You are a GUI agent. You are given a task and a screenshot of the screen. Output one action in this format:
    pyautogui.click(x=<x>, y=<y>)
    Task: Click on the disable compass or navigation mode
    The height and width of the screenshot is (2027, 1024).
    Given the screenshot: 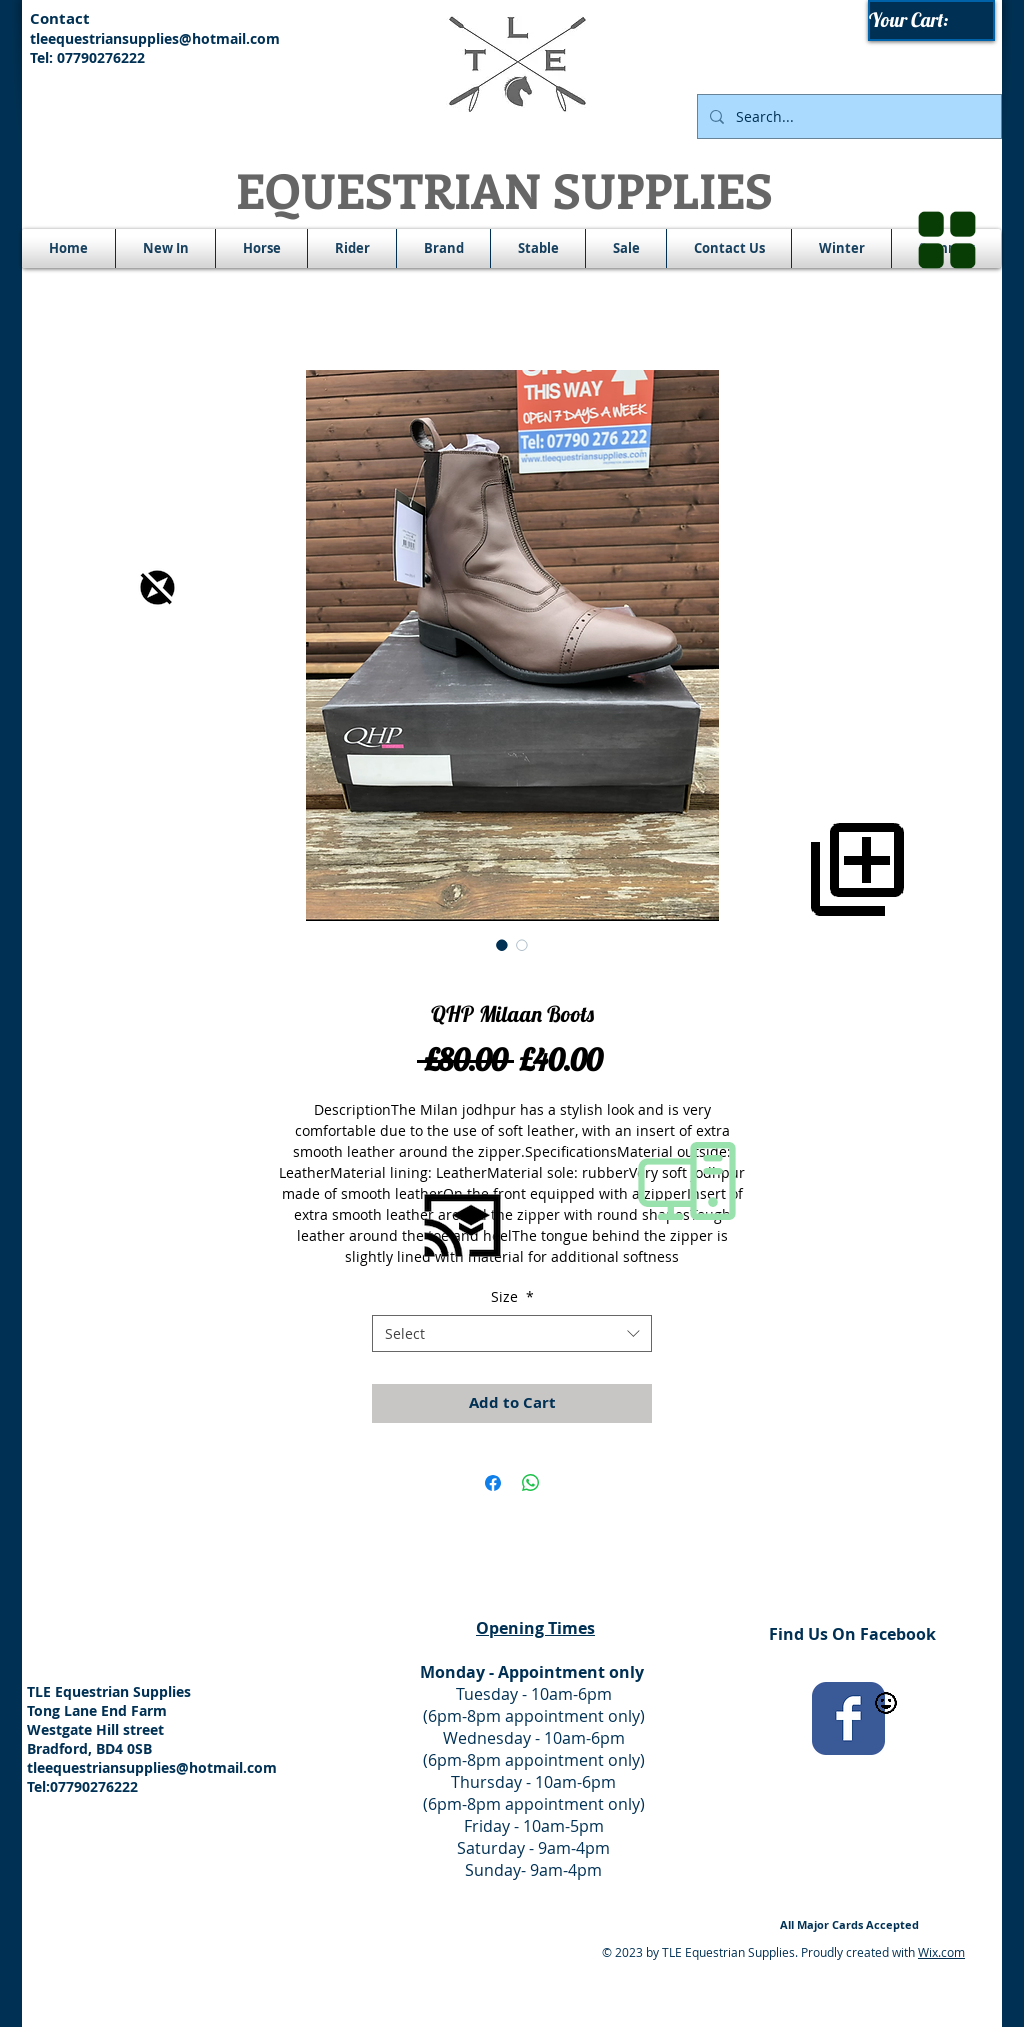 What is the action you would take?
    pyautogui.click(x=157, y=587)
    